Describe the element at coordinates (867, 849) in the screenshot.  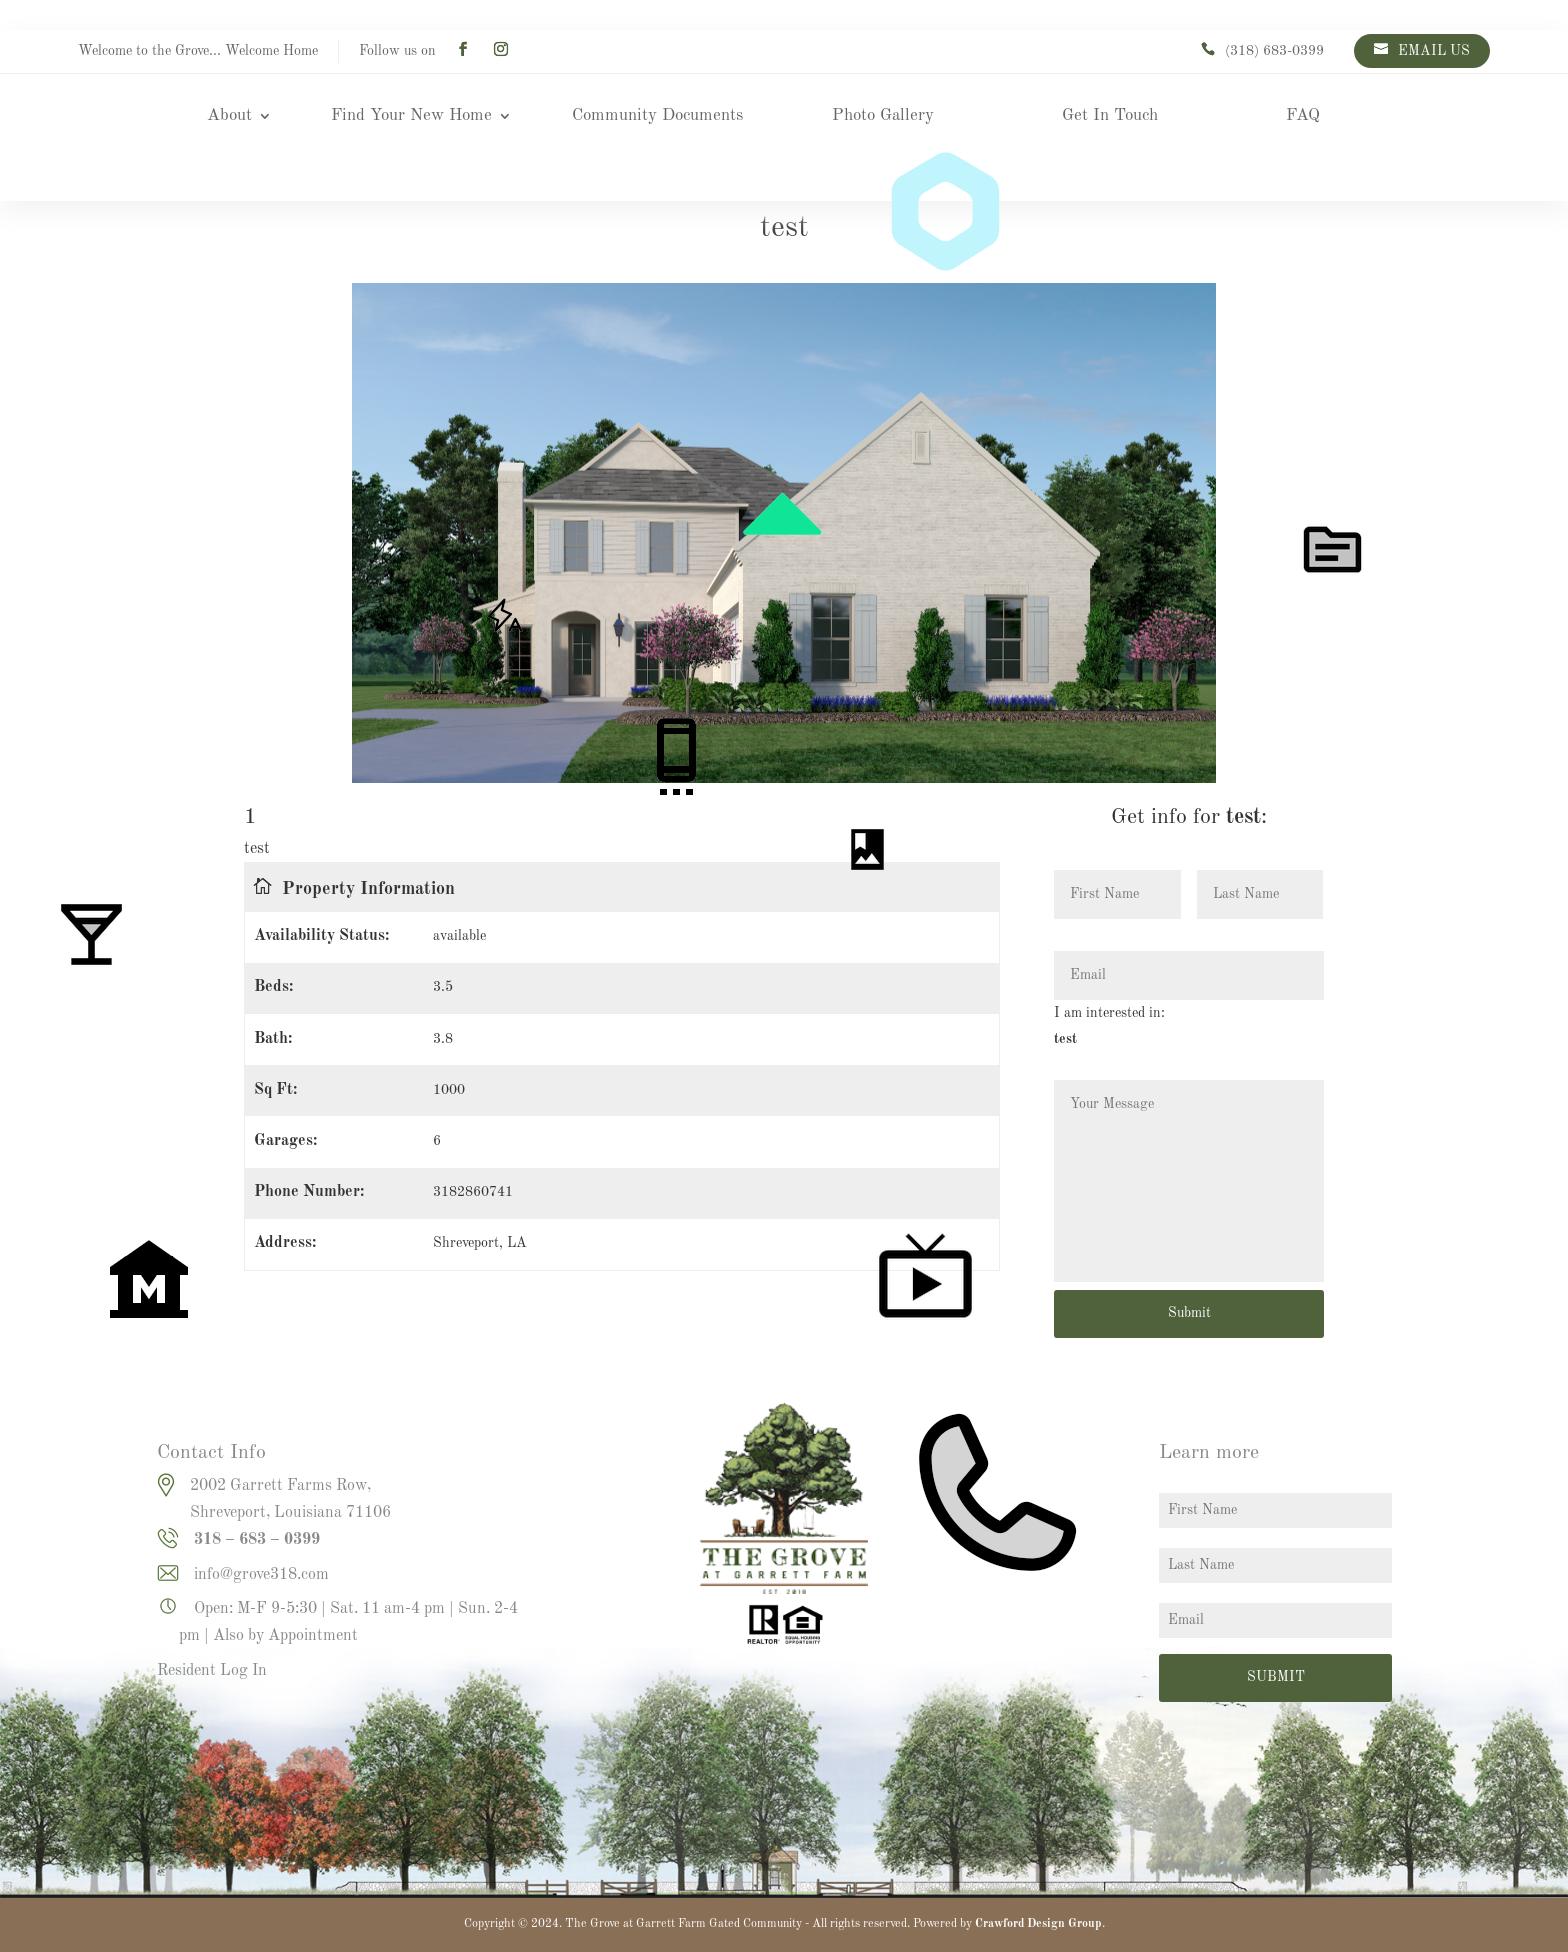
I see `view photo album` at that location.